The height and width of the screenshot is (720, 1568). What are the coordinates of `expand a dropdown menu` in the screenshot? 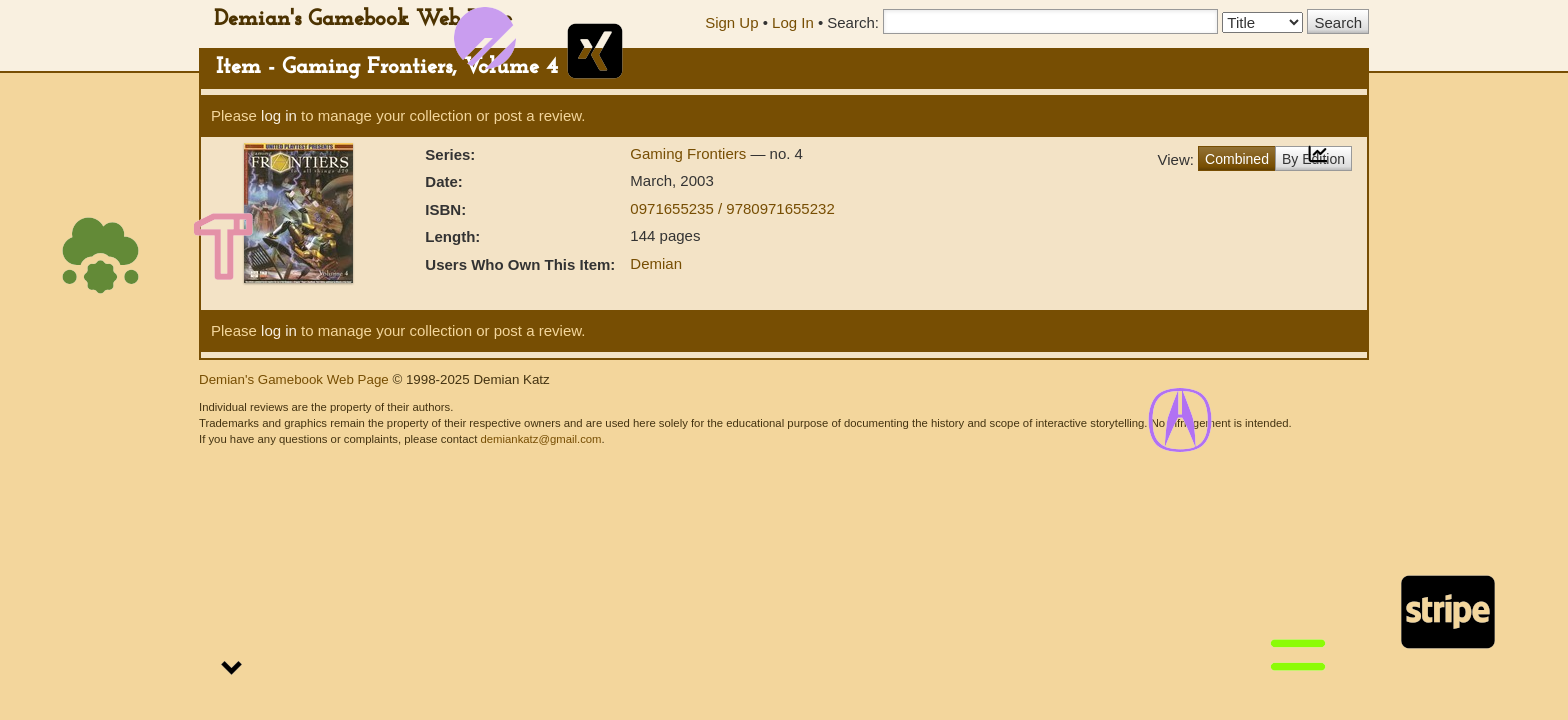 It's located at (231, 667).